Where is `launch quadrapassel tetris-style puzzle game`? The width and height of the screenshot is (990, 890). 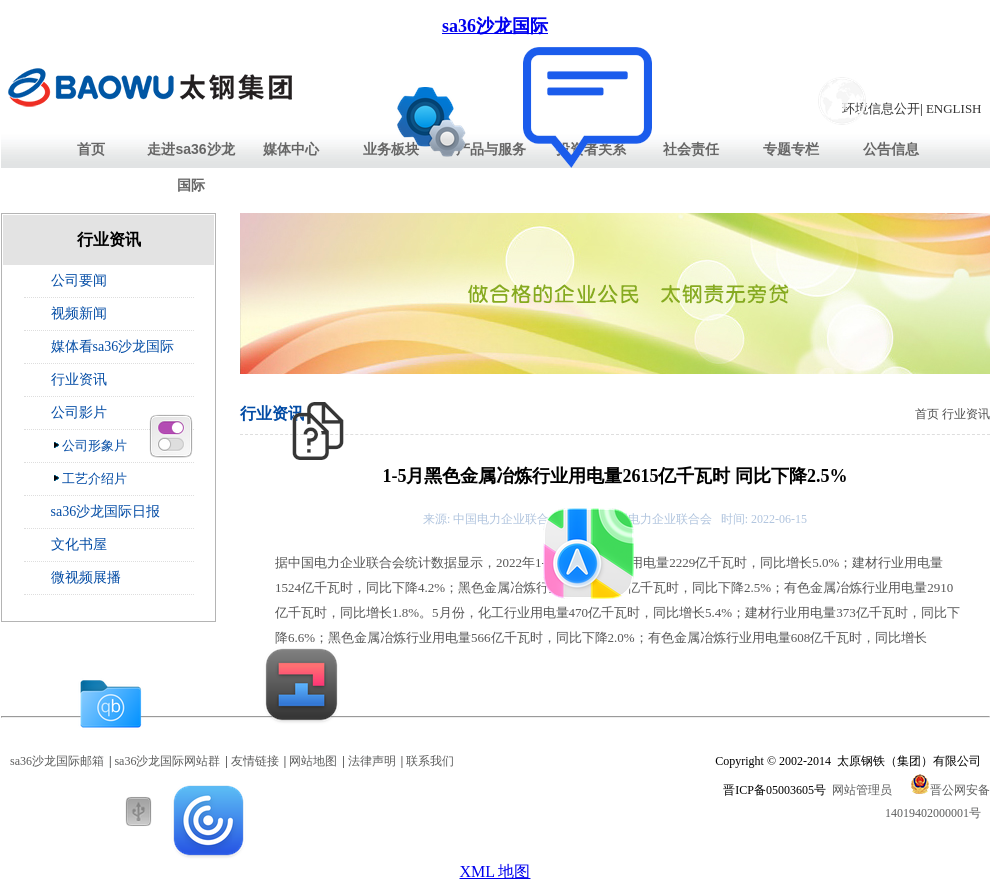
launch quadrapassel tetris-style puzzle game is located at coordinates (301, 684).